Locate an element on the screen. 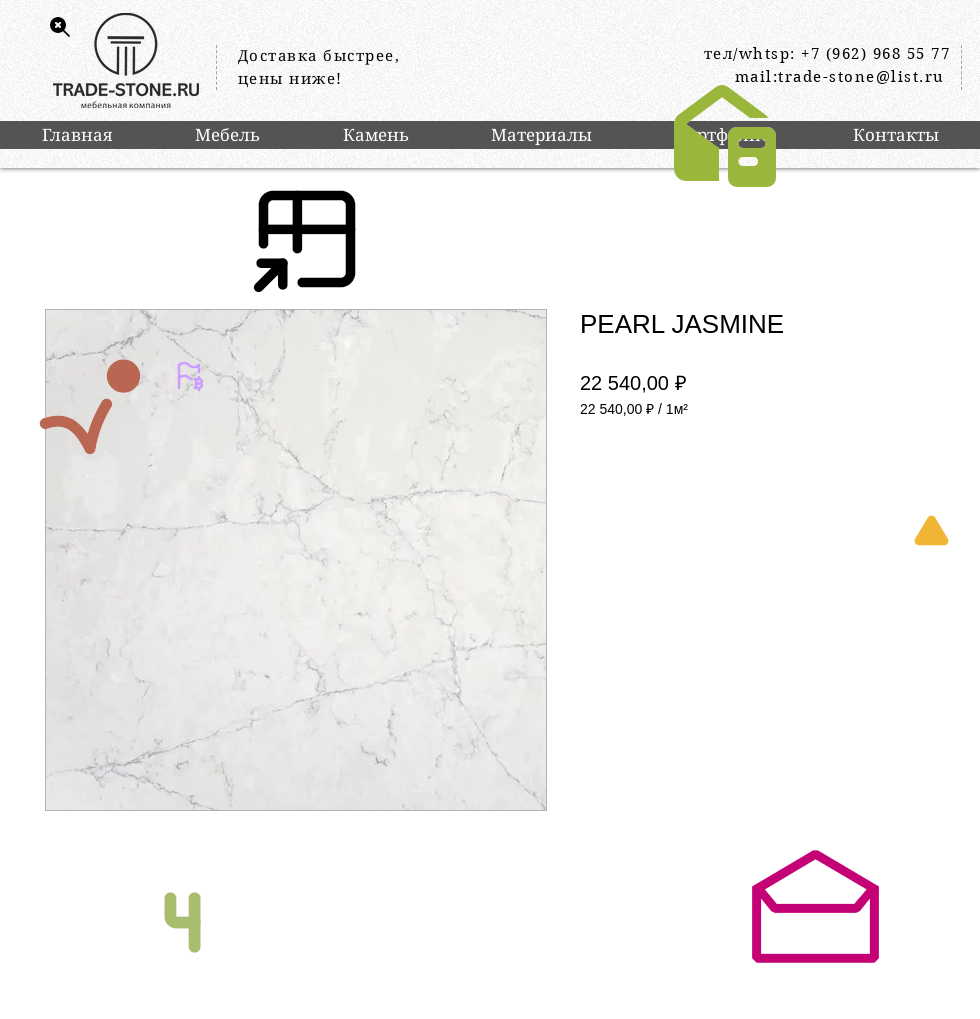  an opened or read email message is located at coordinates (815, 908).